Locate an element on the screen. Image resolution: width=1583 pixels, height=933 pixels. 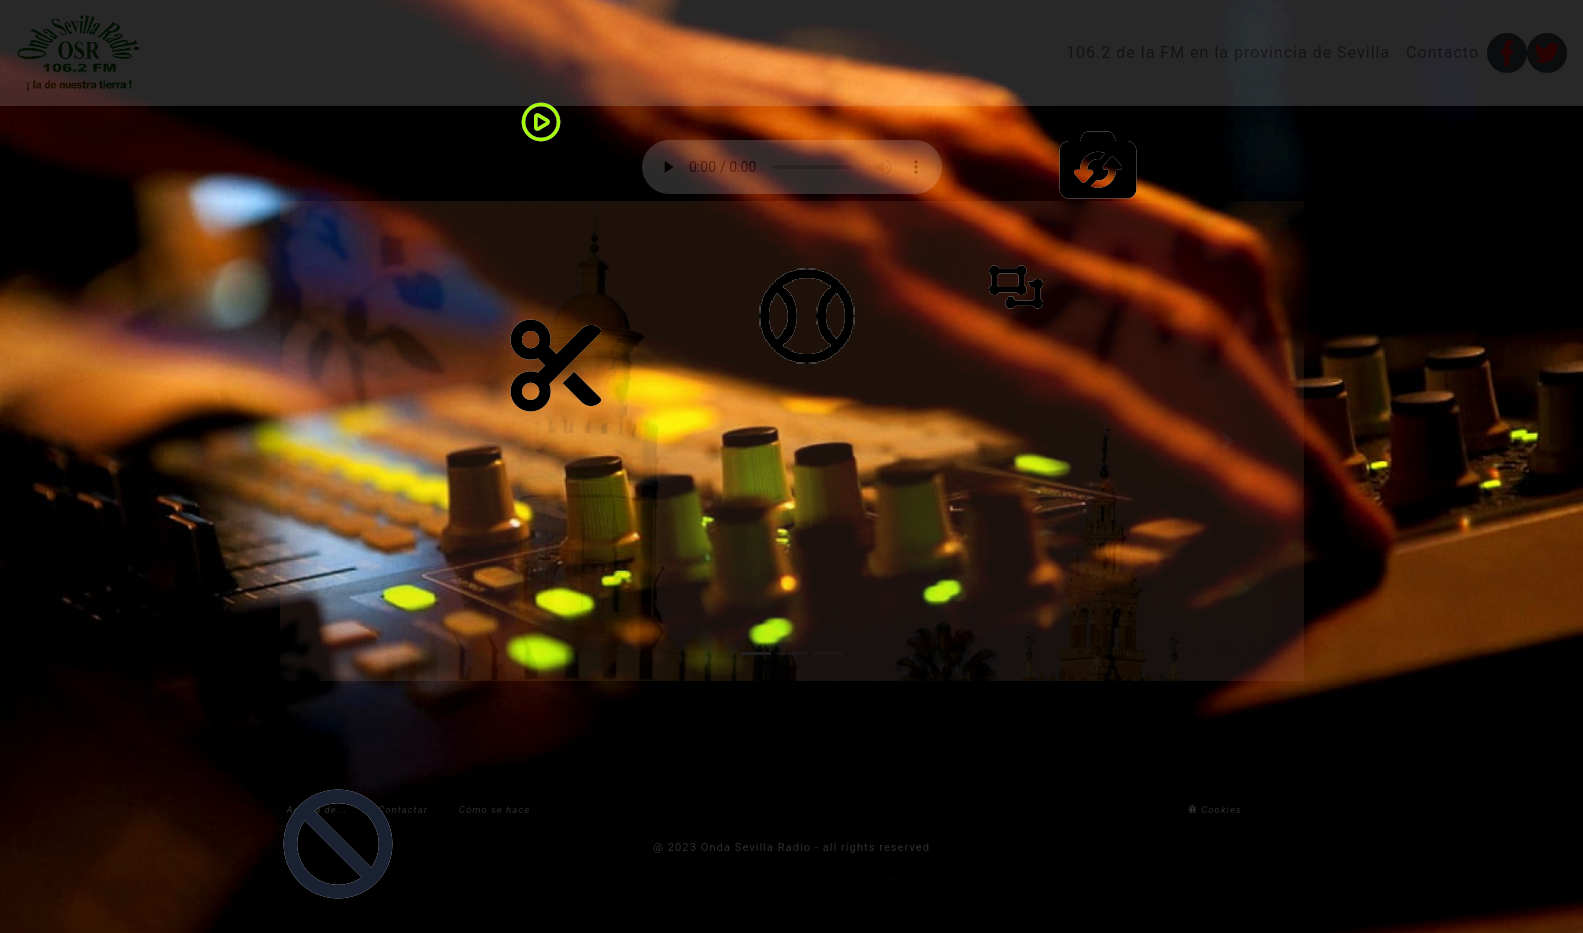
indicates a blocked or prohibited action is located at coordinates (338, 844).